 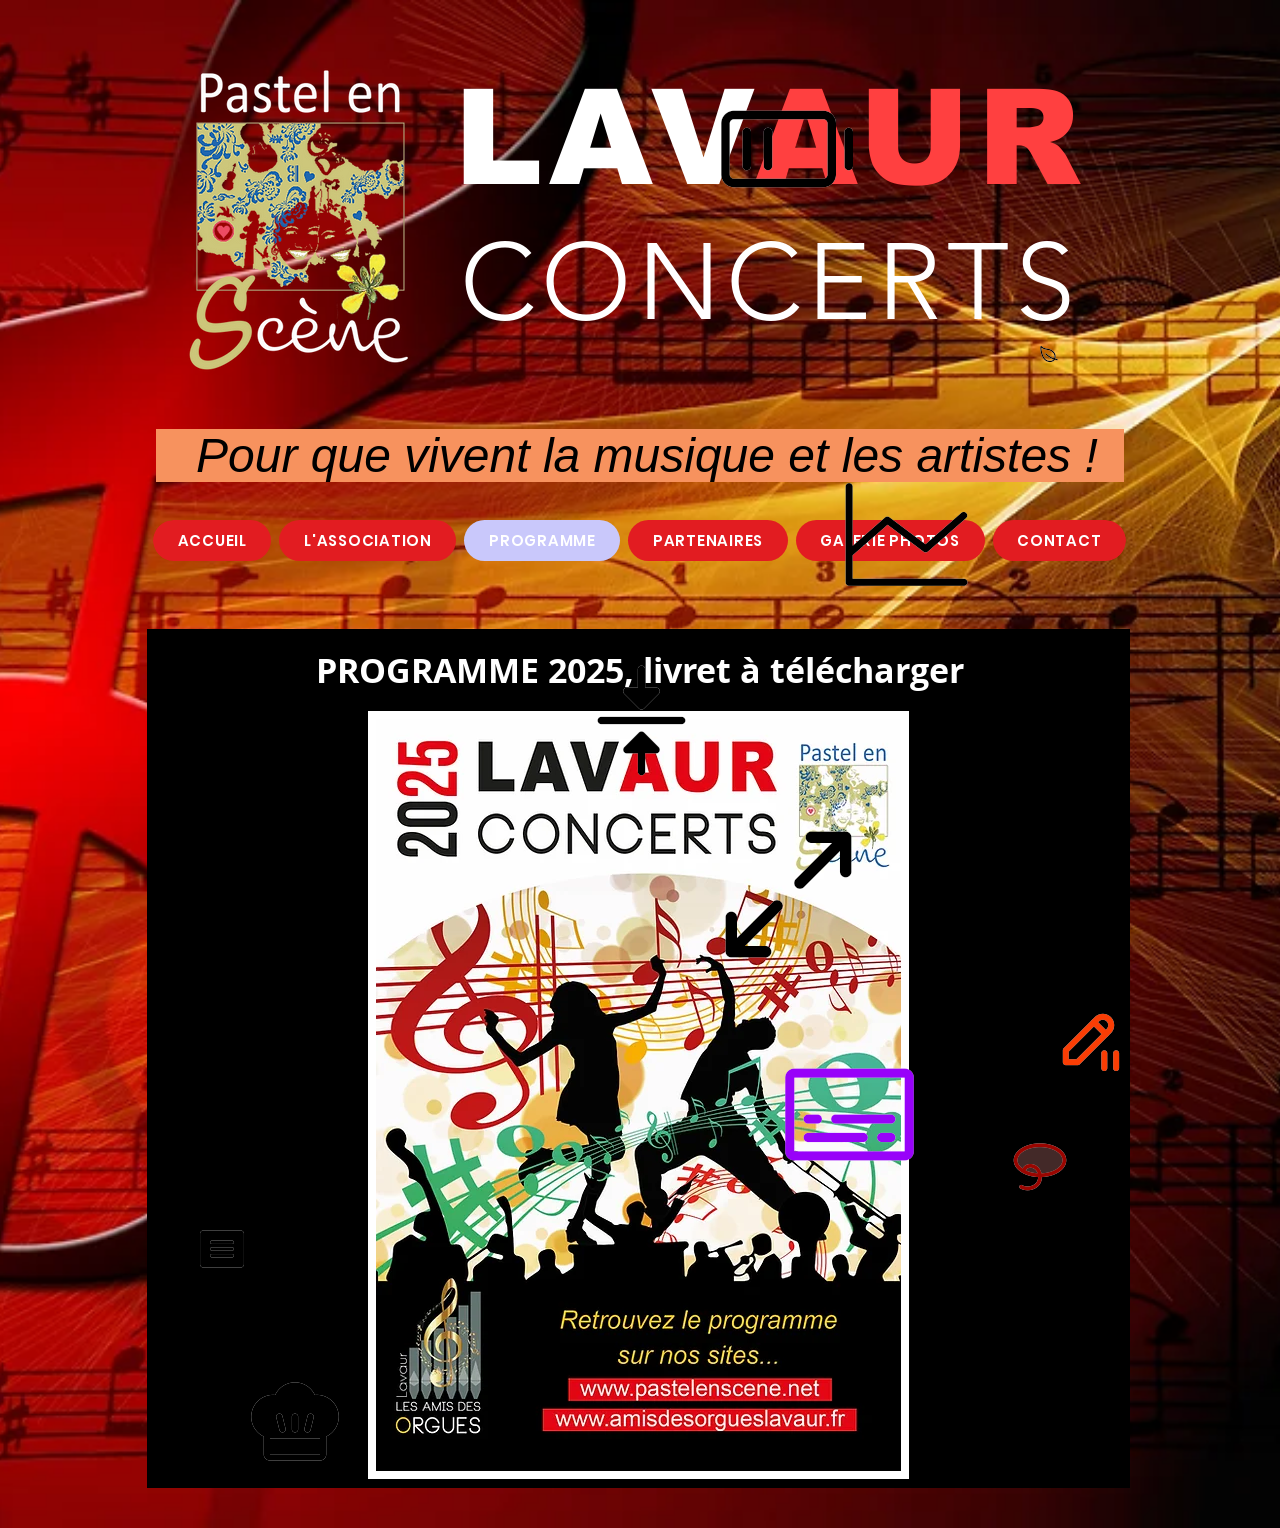 What do you see at coordinates (641, 720) in the screenshot?
I see `collapse content vertically` at bounding box center [641, 720].